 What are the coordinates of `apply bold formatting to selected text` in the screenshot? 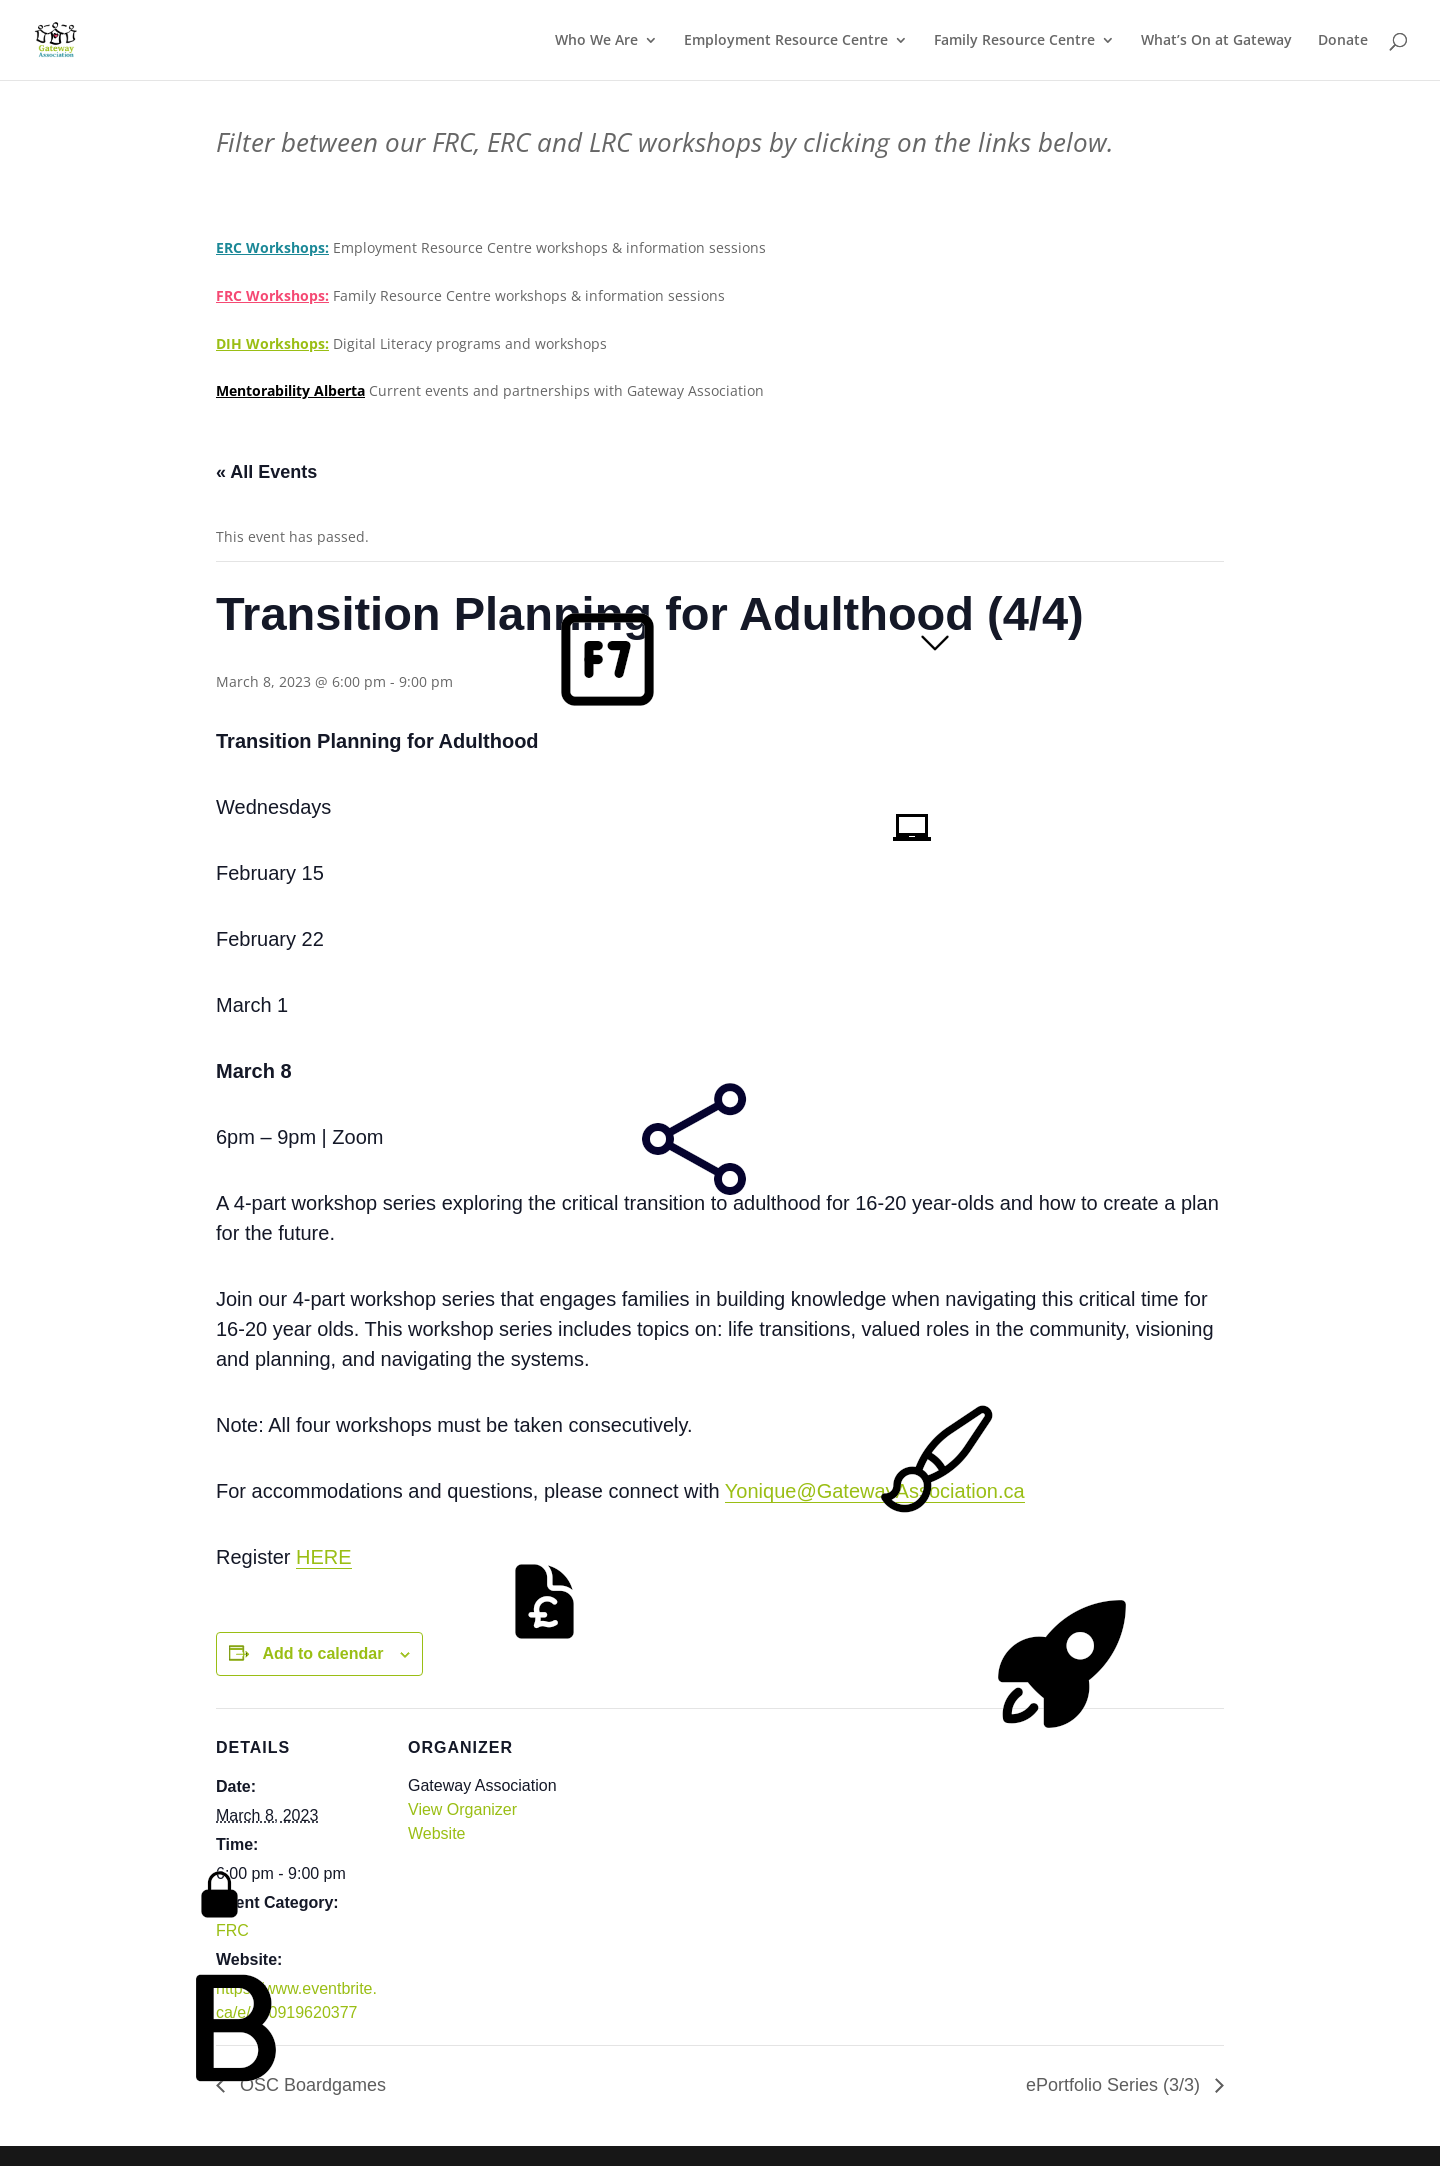 It's located at (236, 2028).